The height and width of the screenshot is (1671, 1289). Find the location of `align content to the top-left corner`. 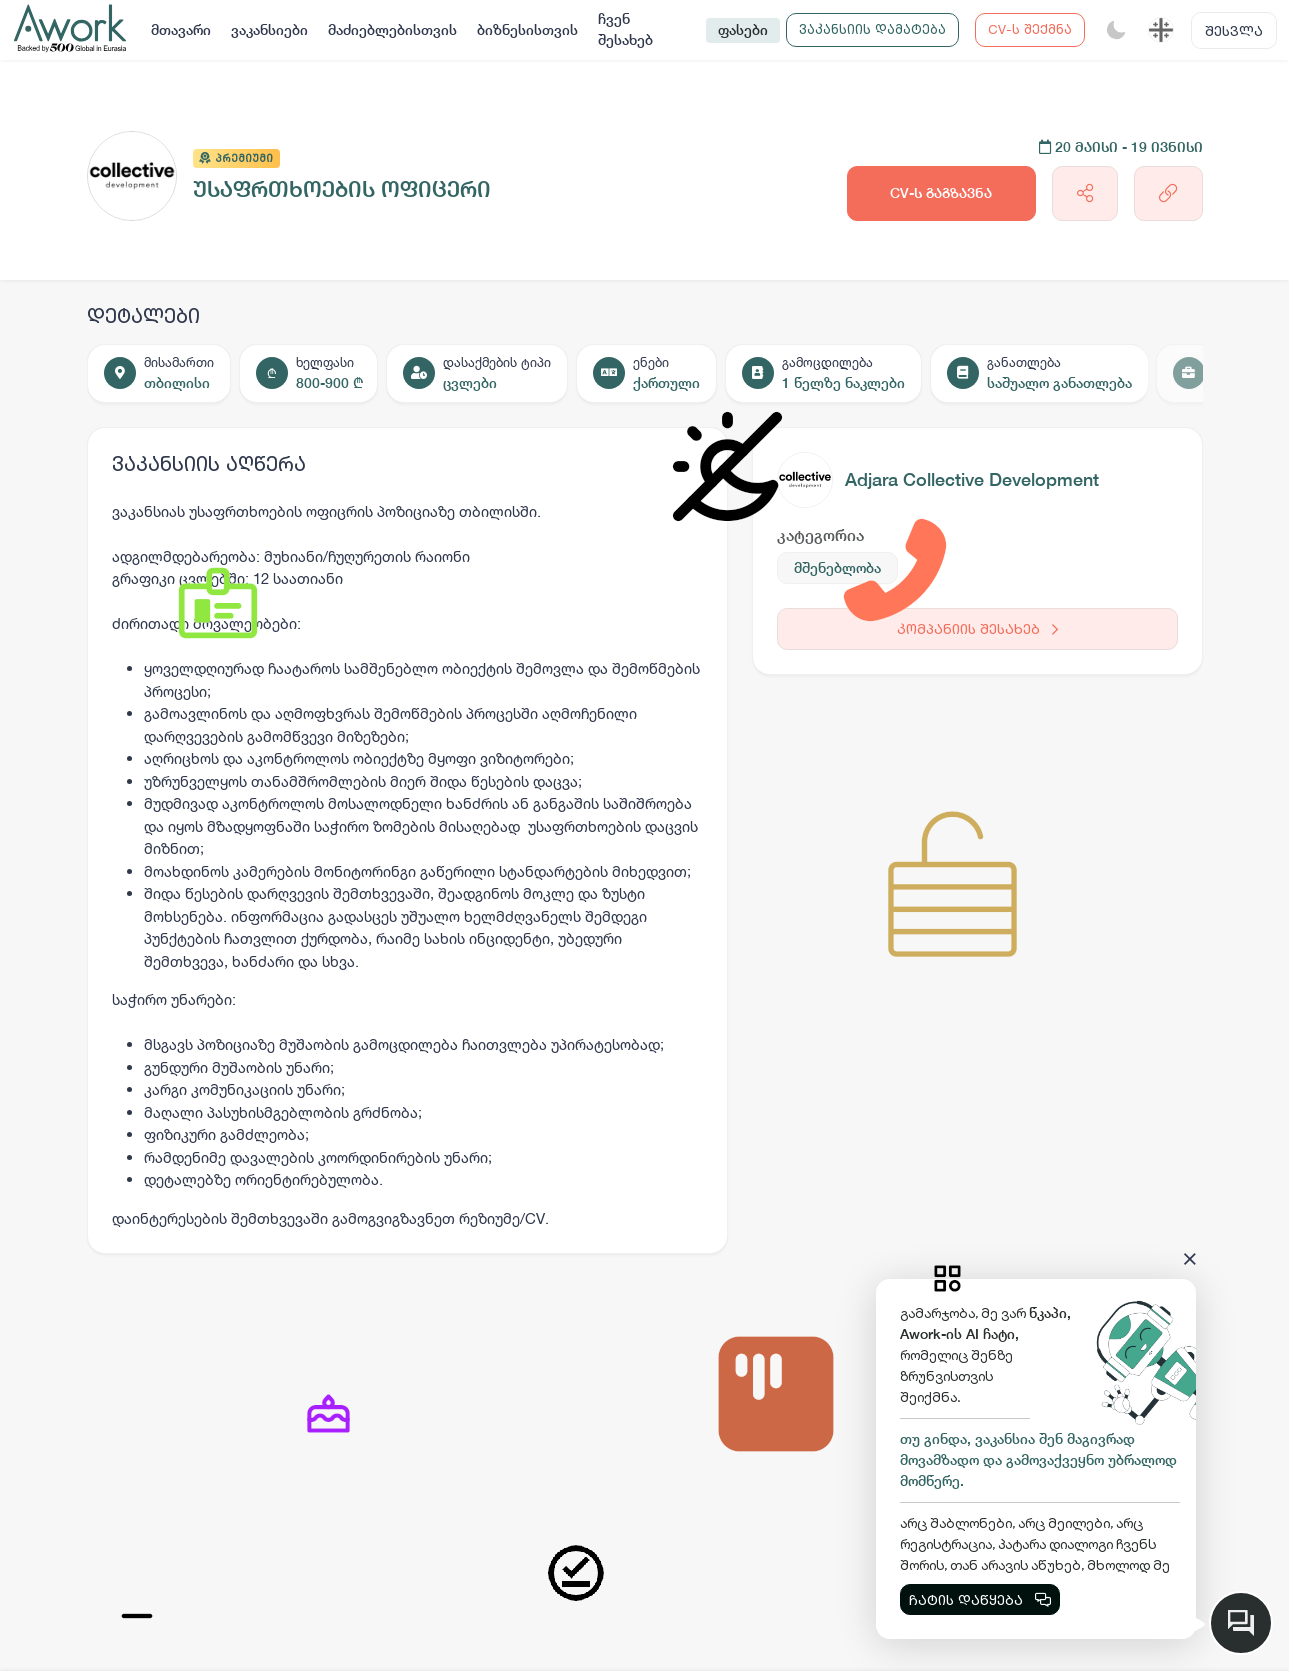

align content to the top-left corner is located at coordinates (776, 1394).